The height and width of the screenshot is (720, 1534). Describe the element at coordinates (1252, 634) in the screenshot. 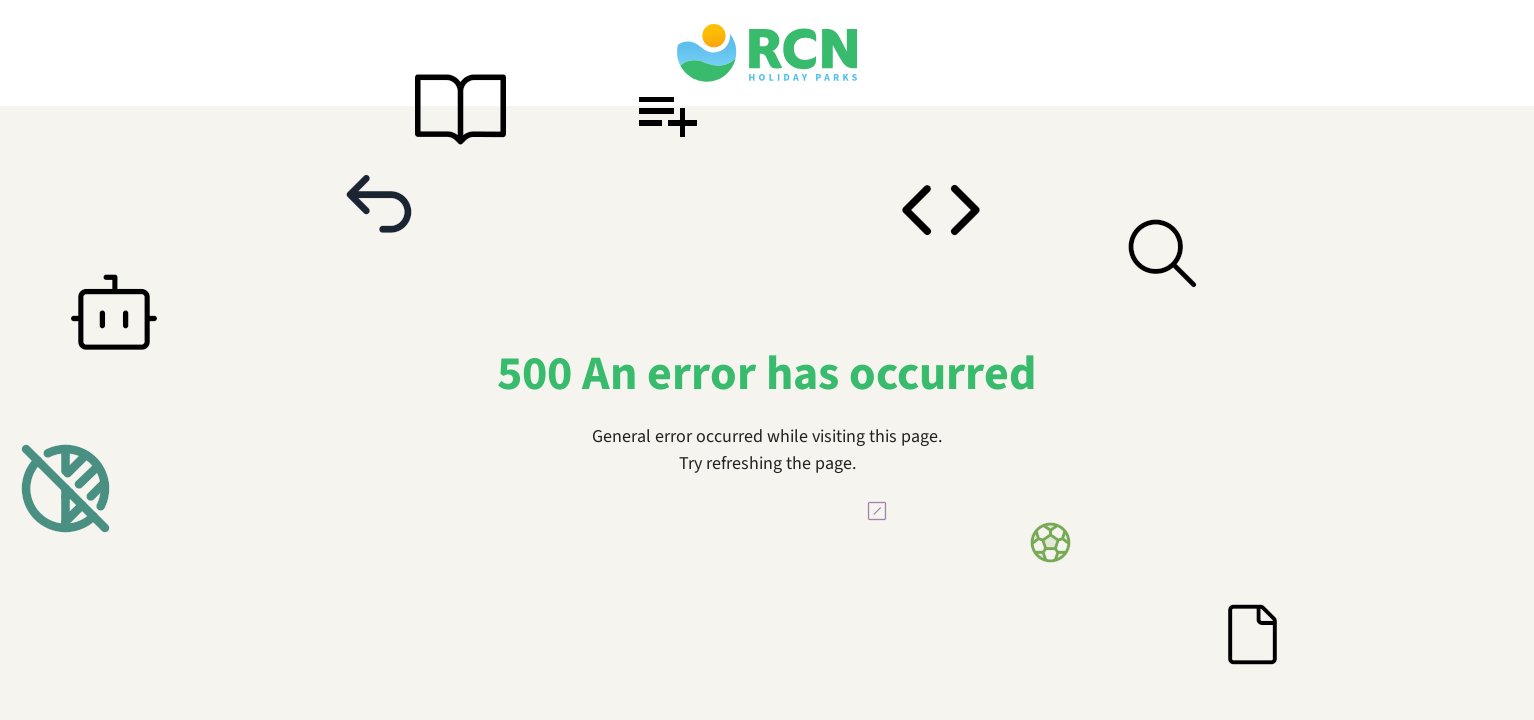

I see `view or open a file` at that location.